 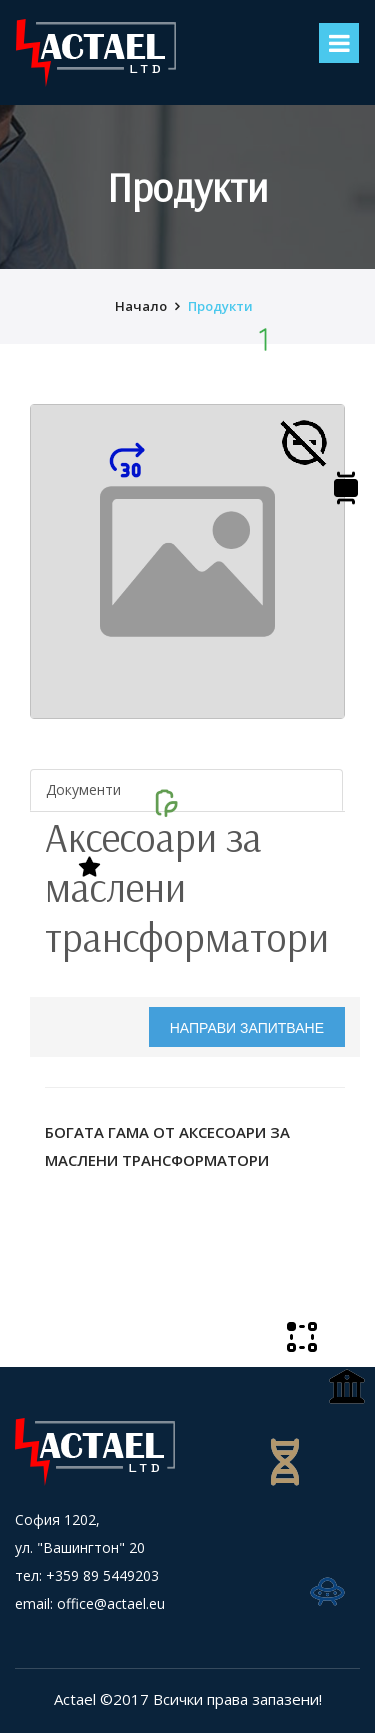 What do you see at coordinates (164, 802) in the screenshot?
I see `battery eco mode enabled` at bounding box center [164, 802].